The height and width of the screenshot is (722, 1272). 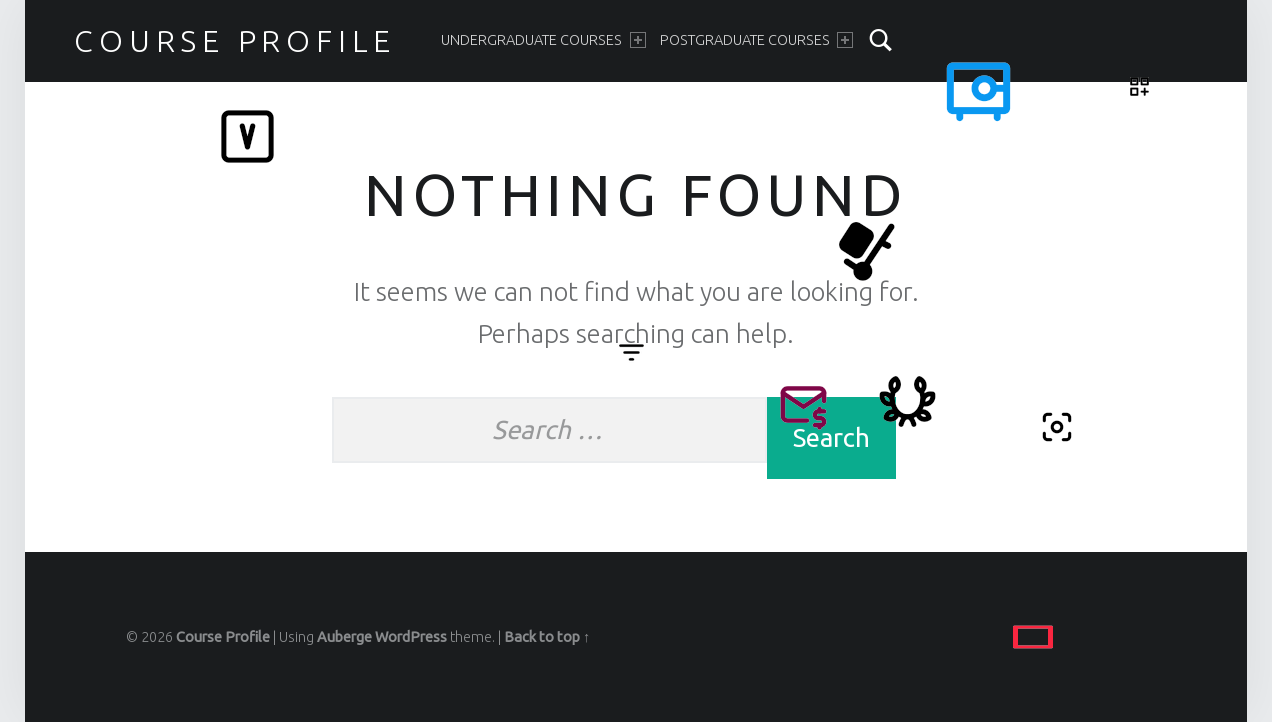 I want to click on add a new category, so click(x=1139, y=86).